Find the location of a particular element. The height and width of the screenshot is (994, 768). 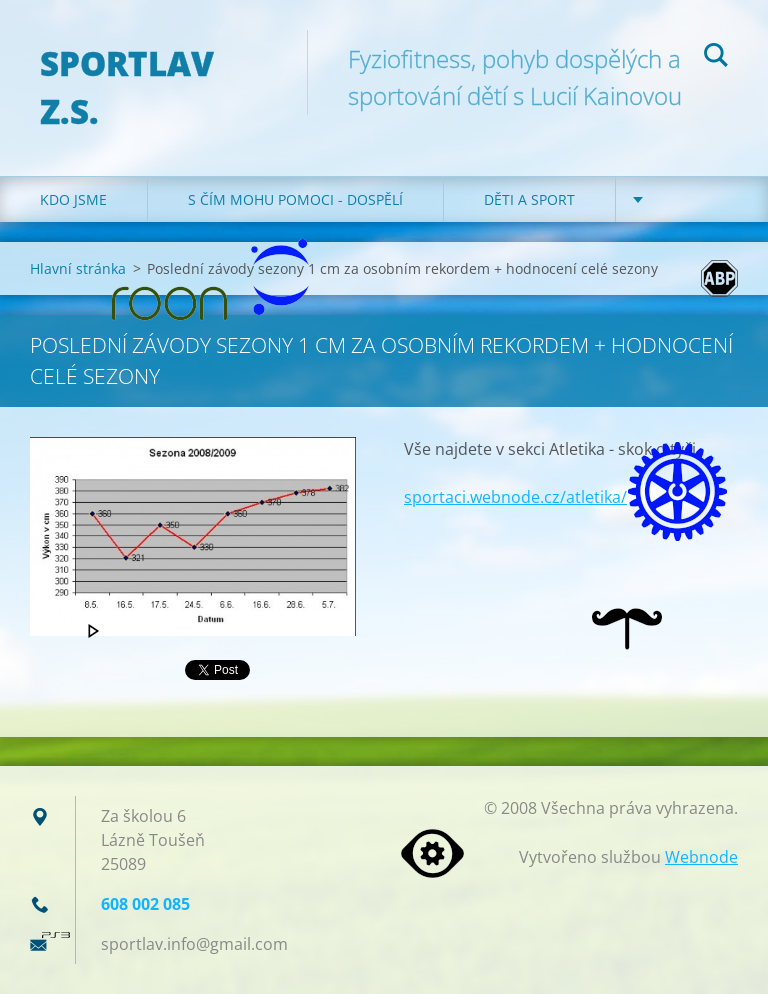

open the roon music player app is located at coordinates (169, 303).